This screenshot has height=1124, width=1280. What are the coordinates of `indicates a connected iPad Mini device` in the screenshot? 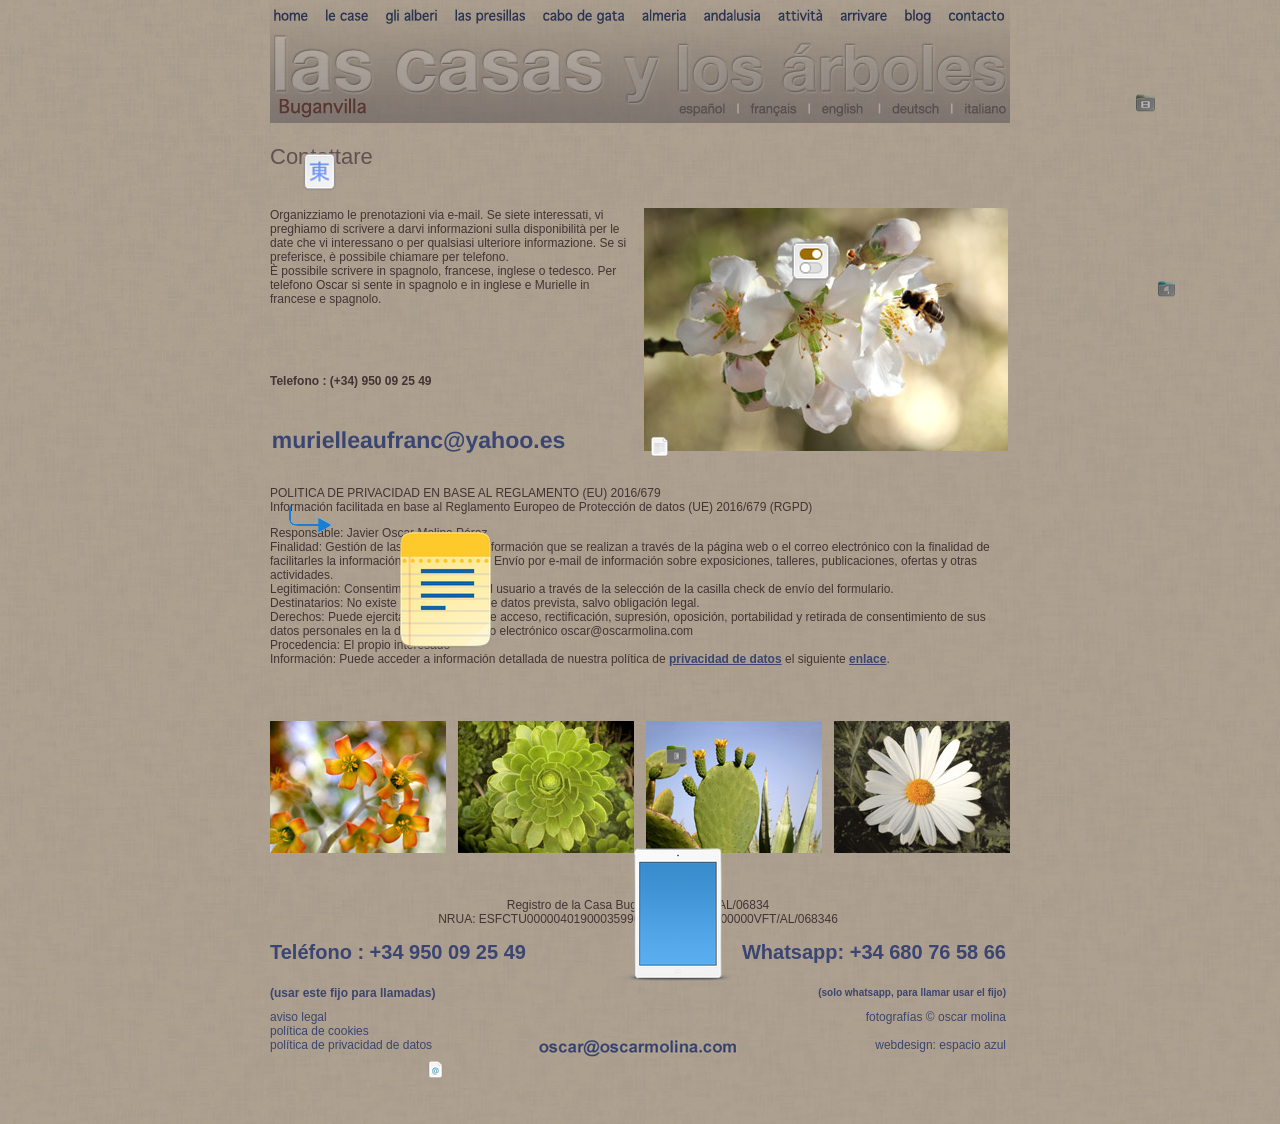 It's located at (678, 902).